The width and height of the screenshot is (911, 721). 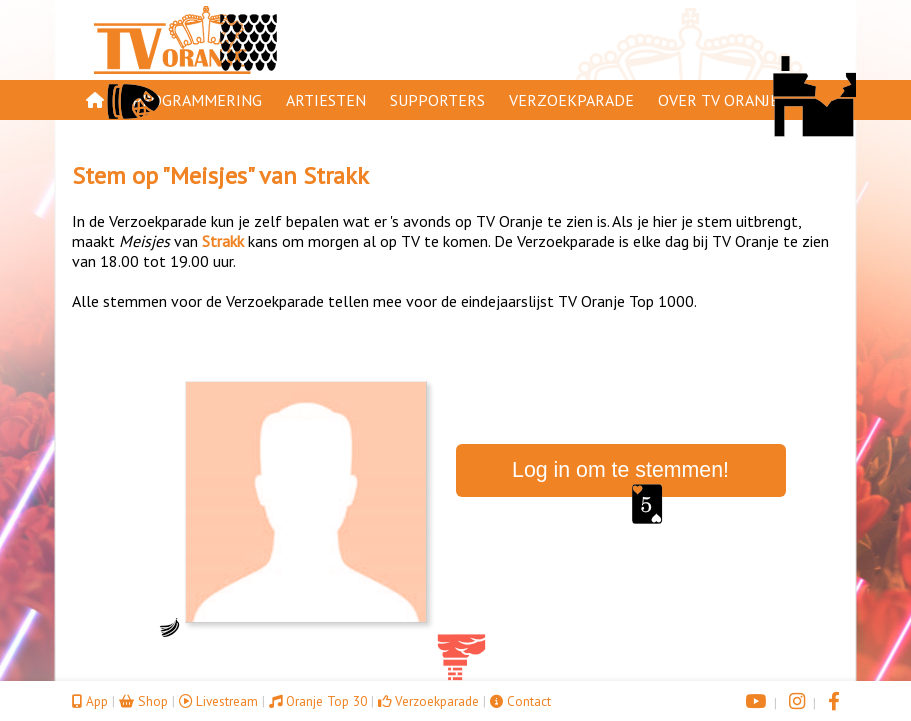 What do you see at coordinates (248, 42) in the screenshot?
I see `indicates fish or aquatic creature in a game inventory` at bounding box center [248, 42].